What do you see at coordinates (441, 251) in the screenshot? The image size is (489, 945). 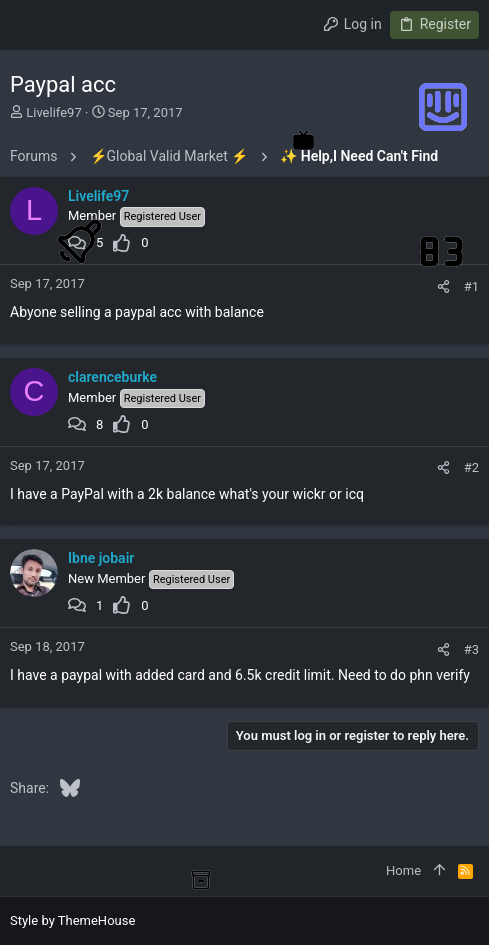 I see `indicates item number 83 in a list or sequence` at bounding box center [441, 251].